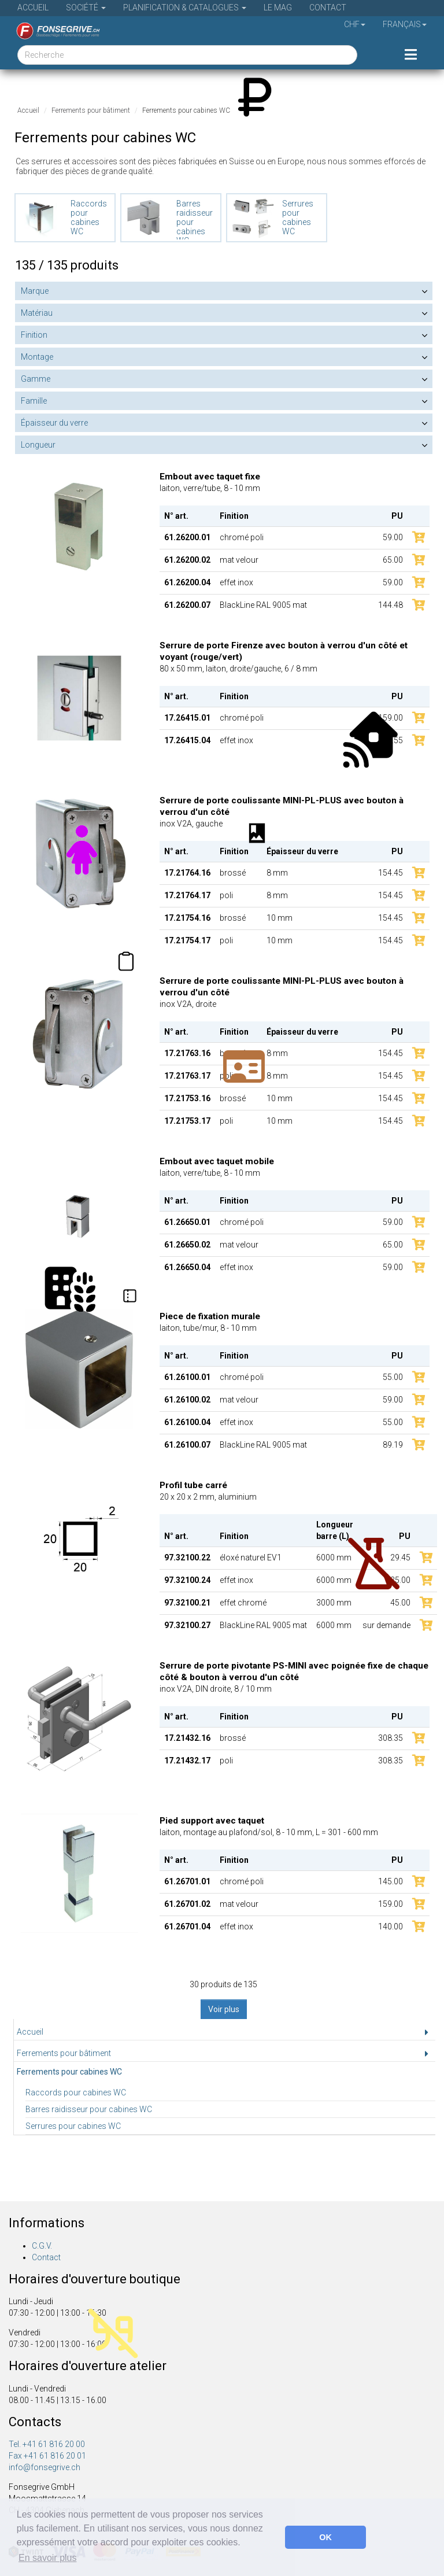  Describe the element at coordinates (113, 2333) in the screenshot. I see `disable quotation formatting` at that location.